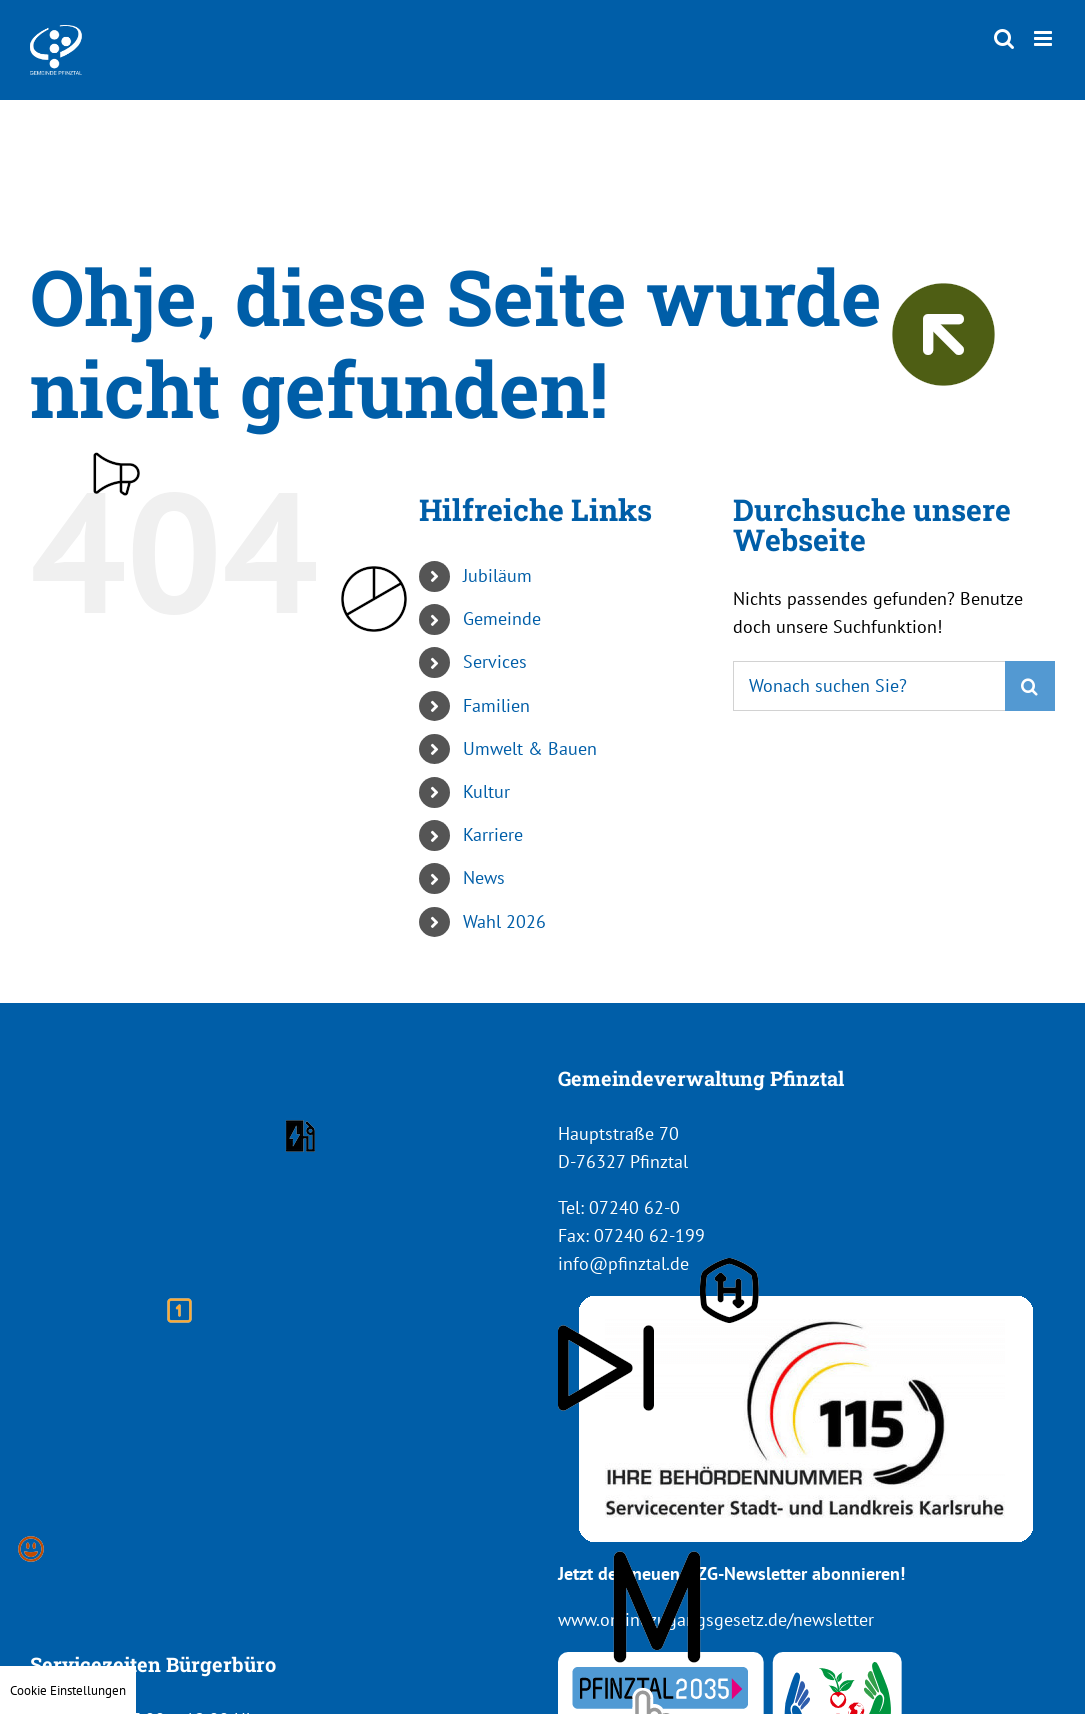 The width and height of the screenshot is (1085, 1714). What do you see at coordinates (31, 1549) in the screenshot?
I see `insert a grinning emoji into your message` at bounding box center [31, 1549].